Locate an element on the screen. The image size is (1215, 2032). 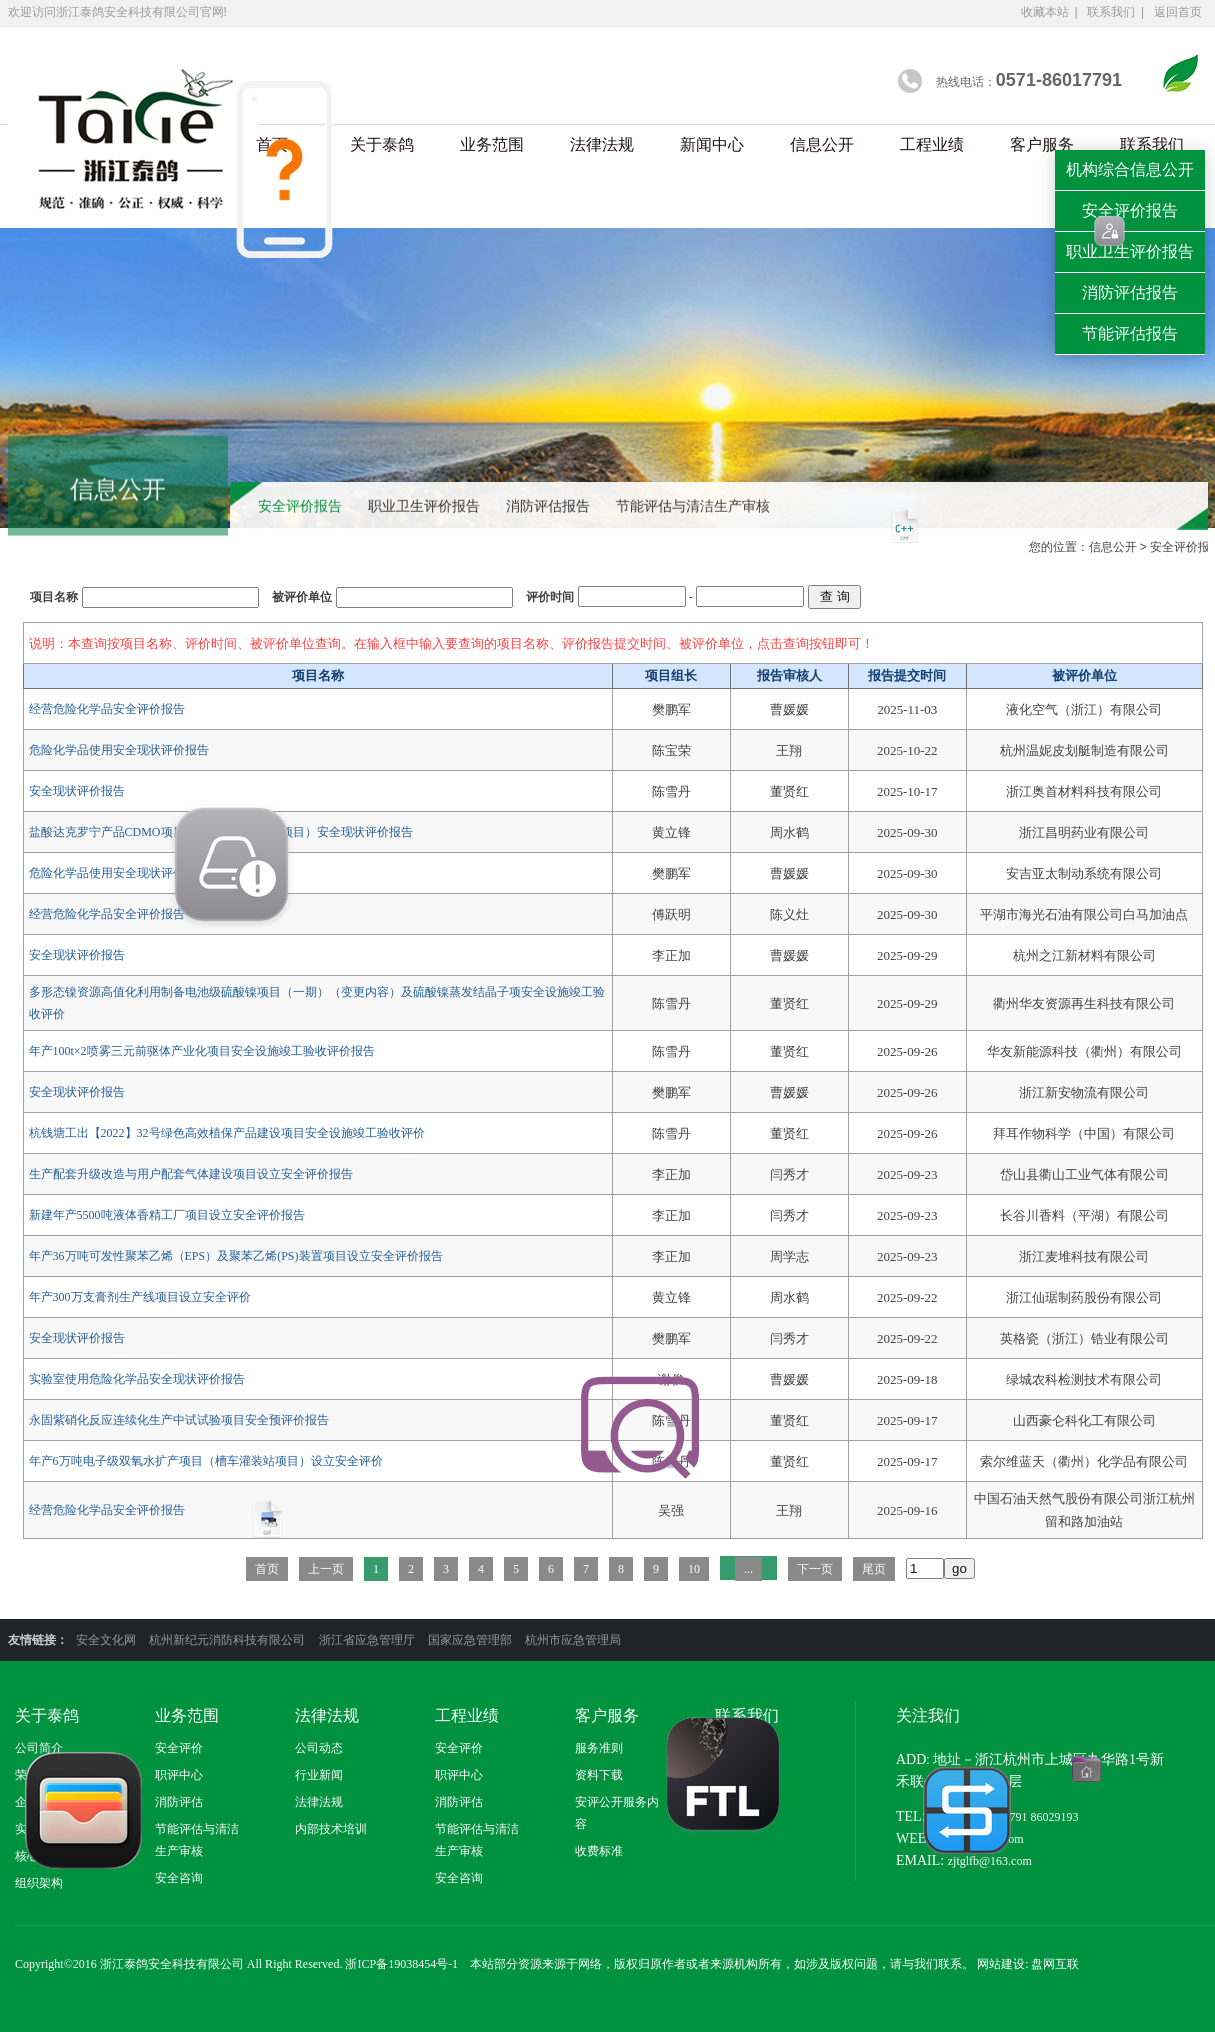
open apple wallet app is located at coordinates (83, 1810).